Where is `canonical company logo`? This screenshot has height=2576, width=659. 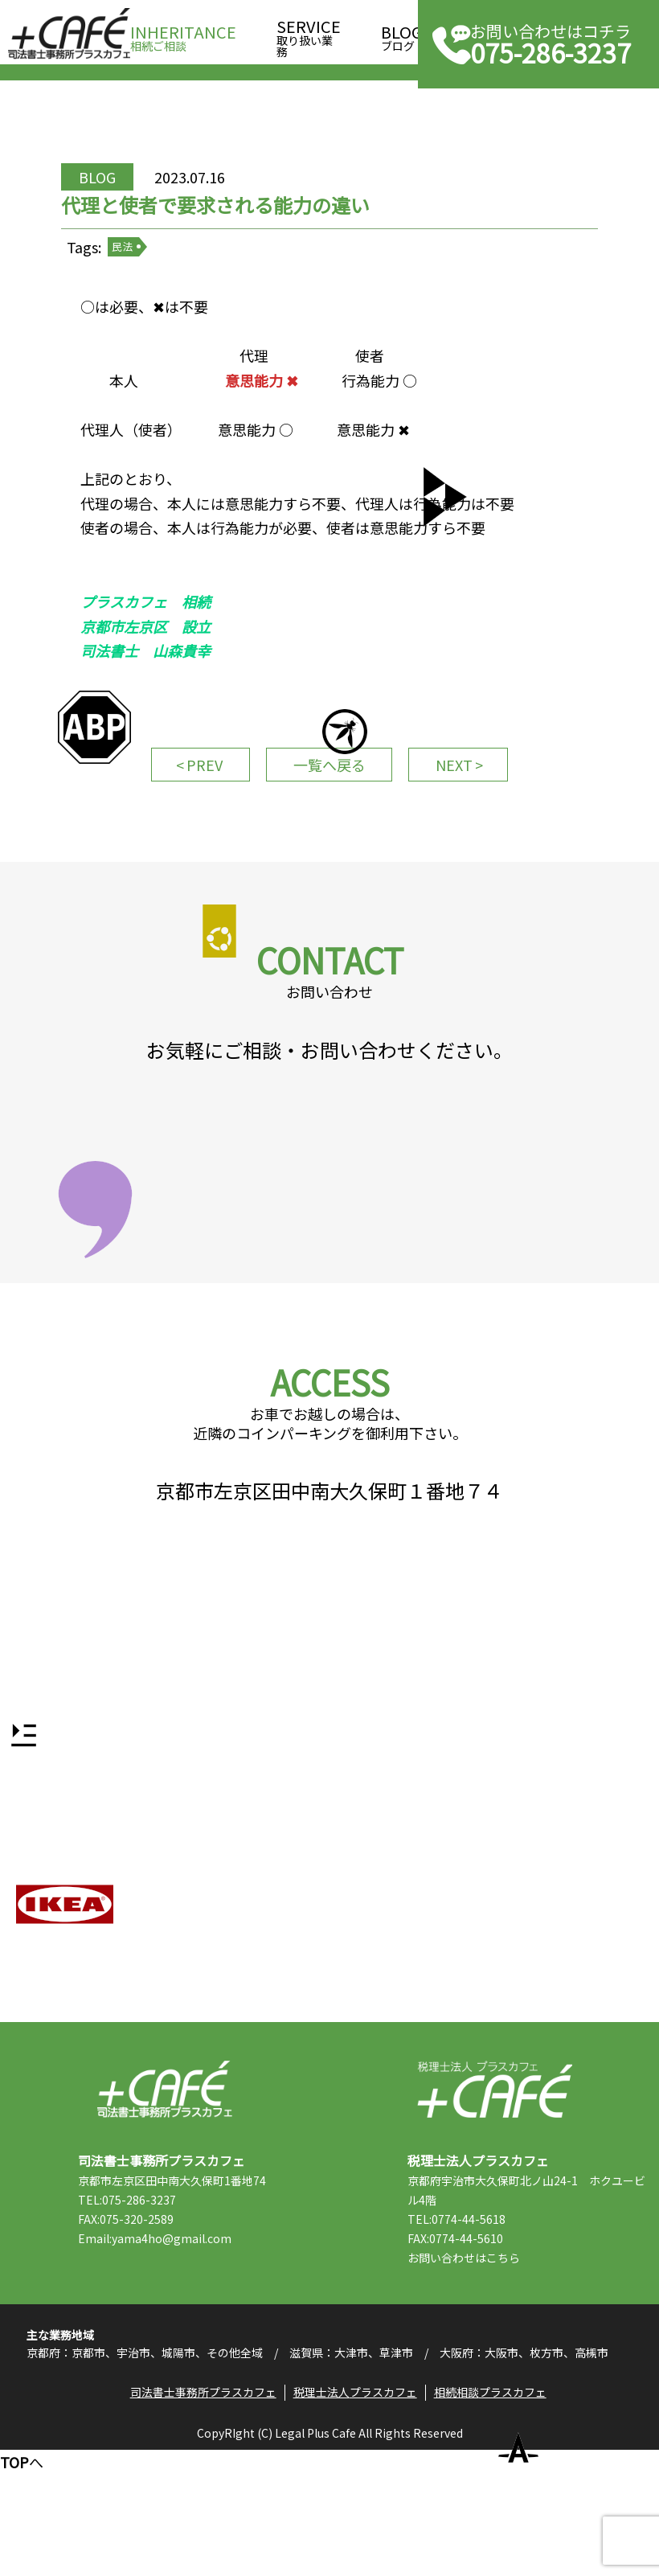
canonical company logo is located at coordinates (219, 931).